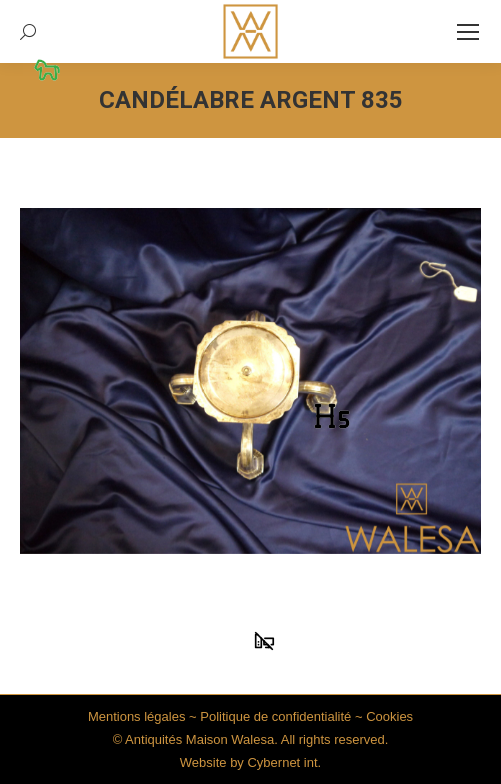  Describe the element at coordinates (47, 70) in the screenshot. I see `access equestrian or horseback riding features` at that location.